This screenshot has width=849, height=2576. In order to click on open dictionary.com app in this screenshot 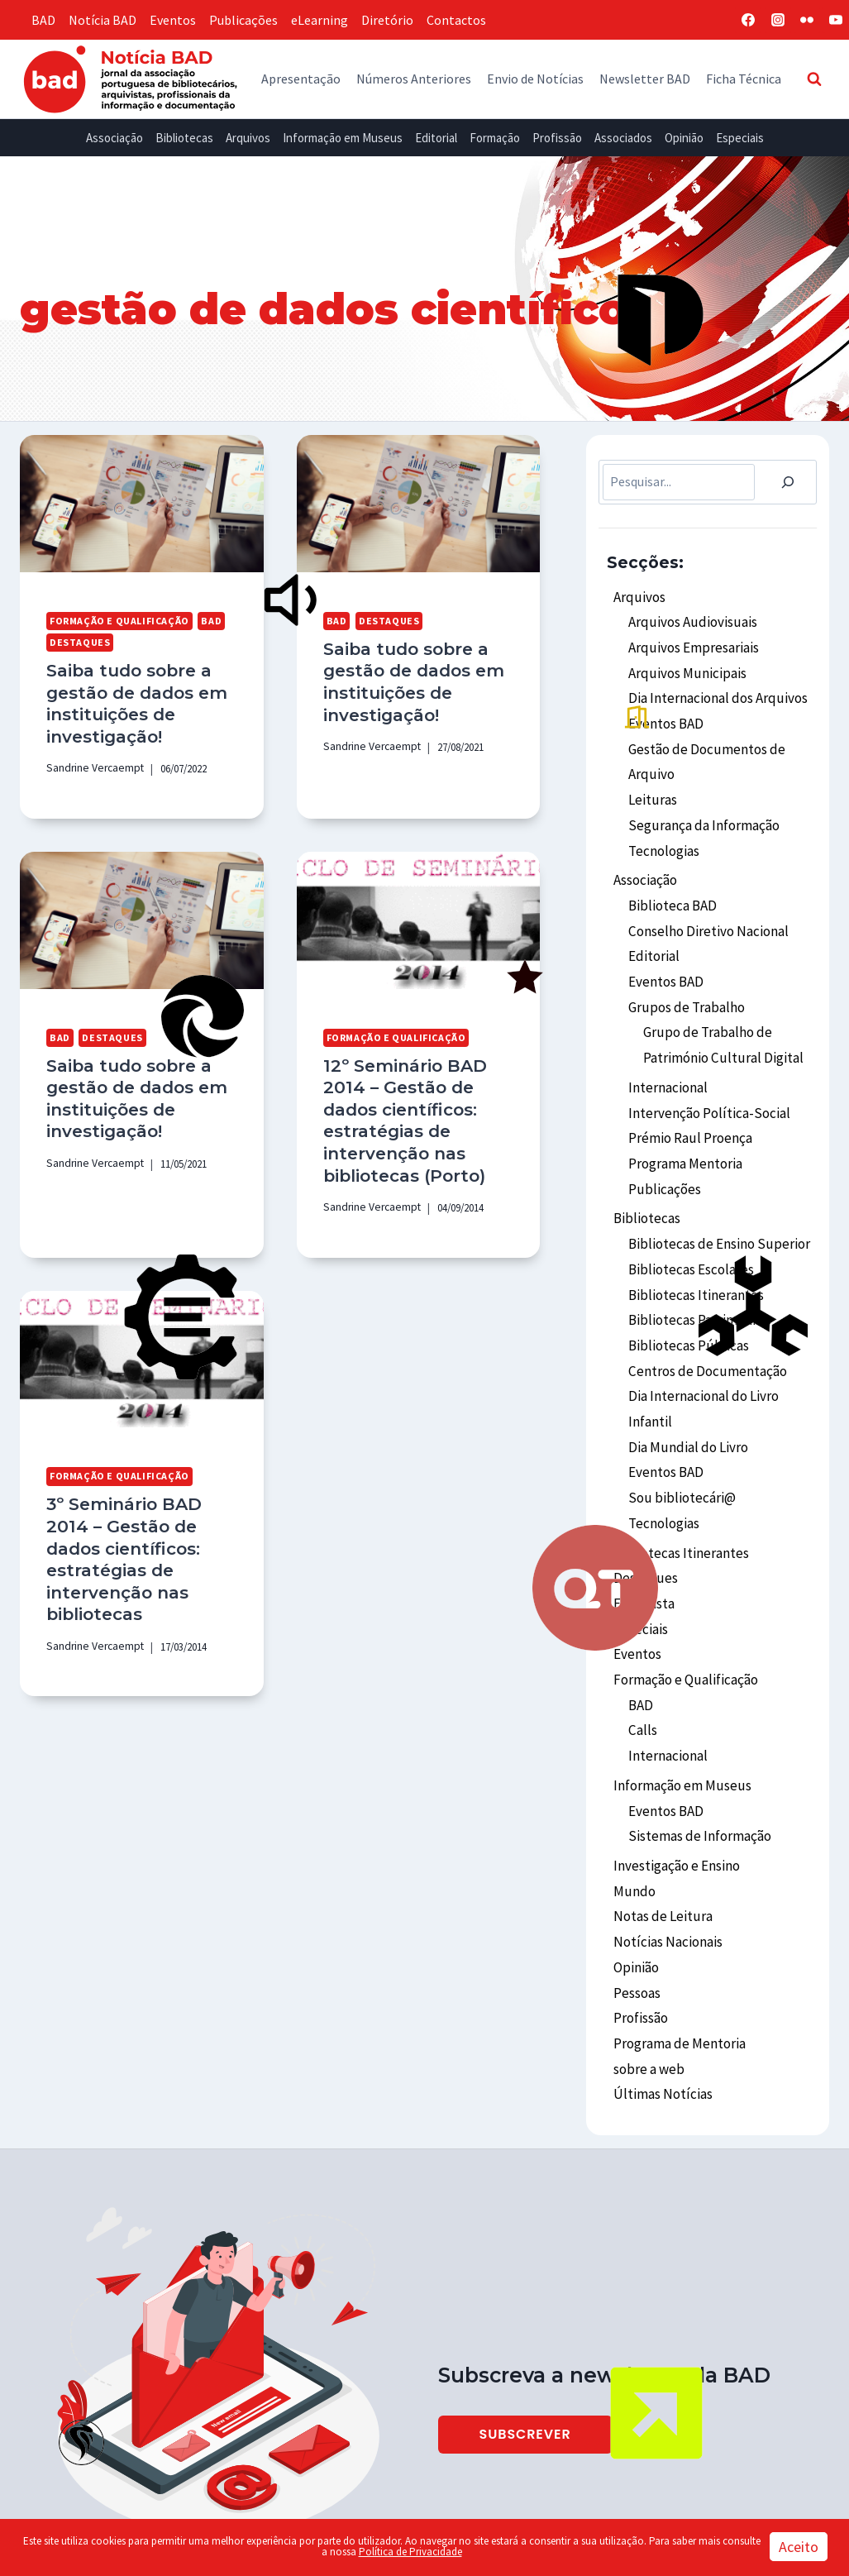, I will do `click(661, 320)`.